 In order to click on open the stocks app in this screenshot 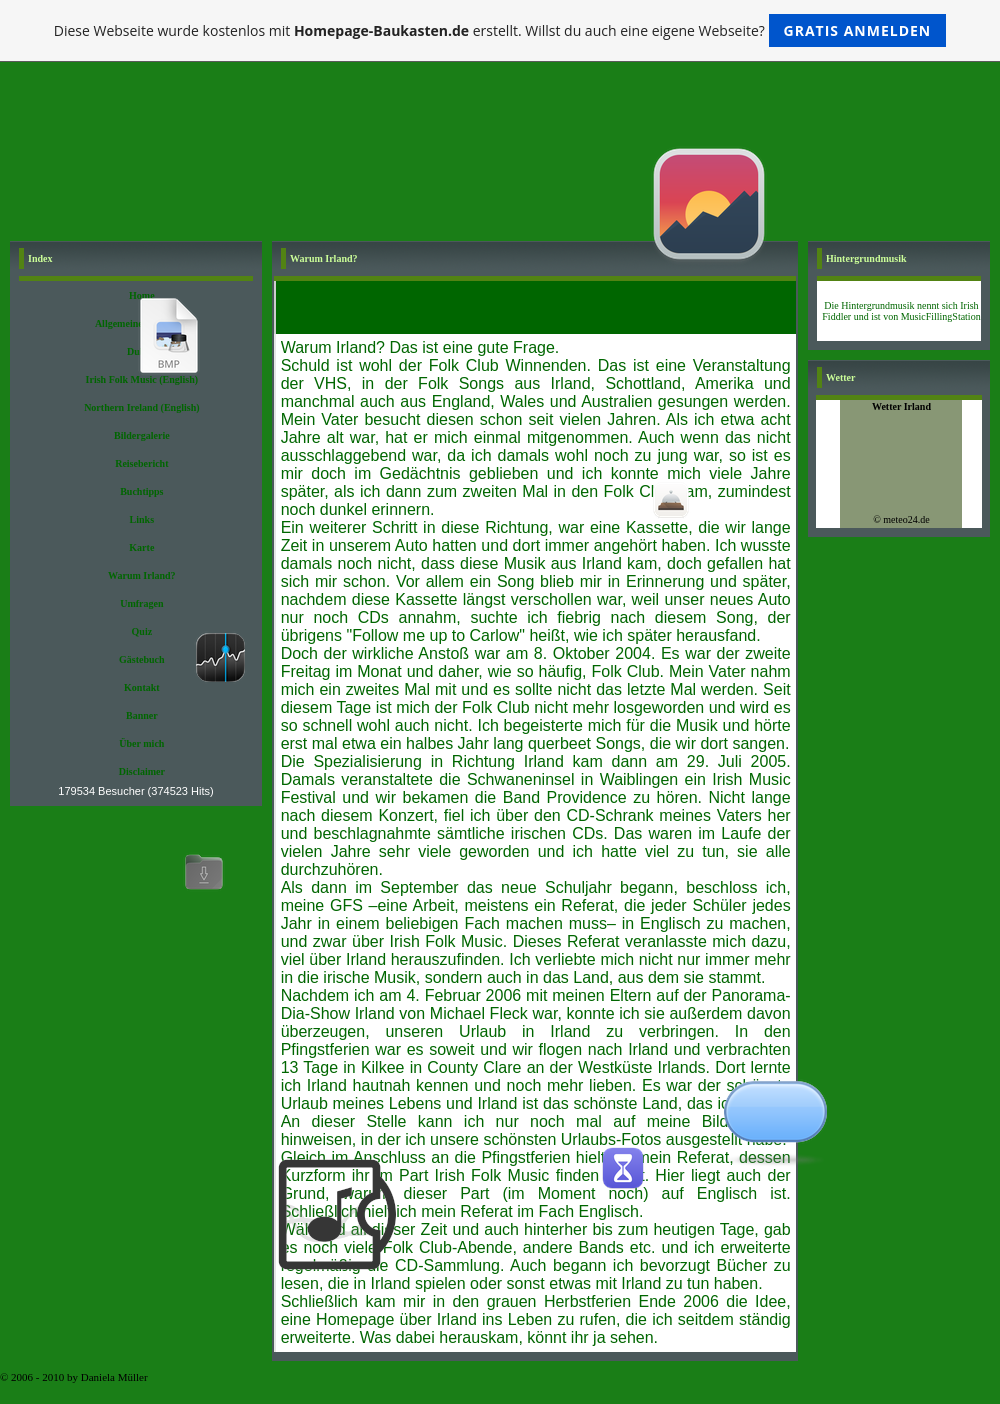, I will do `click(220, 657)`.